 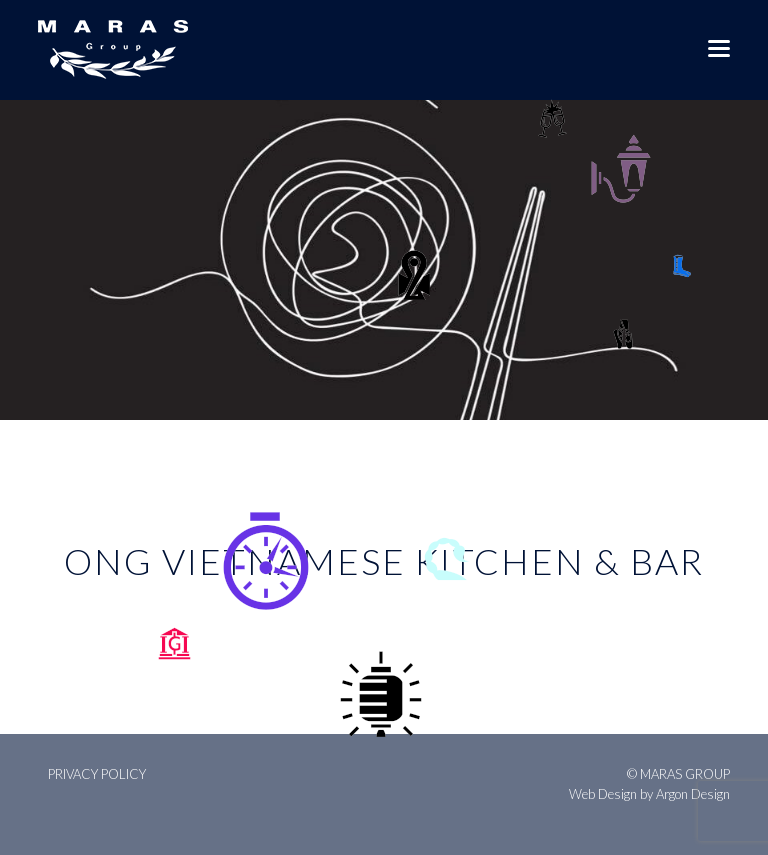 I want to click on select footwear or boot equipment, so click(x=682, y=266).